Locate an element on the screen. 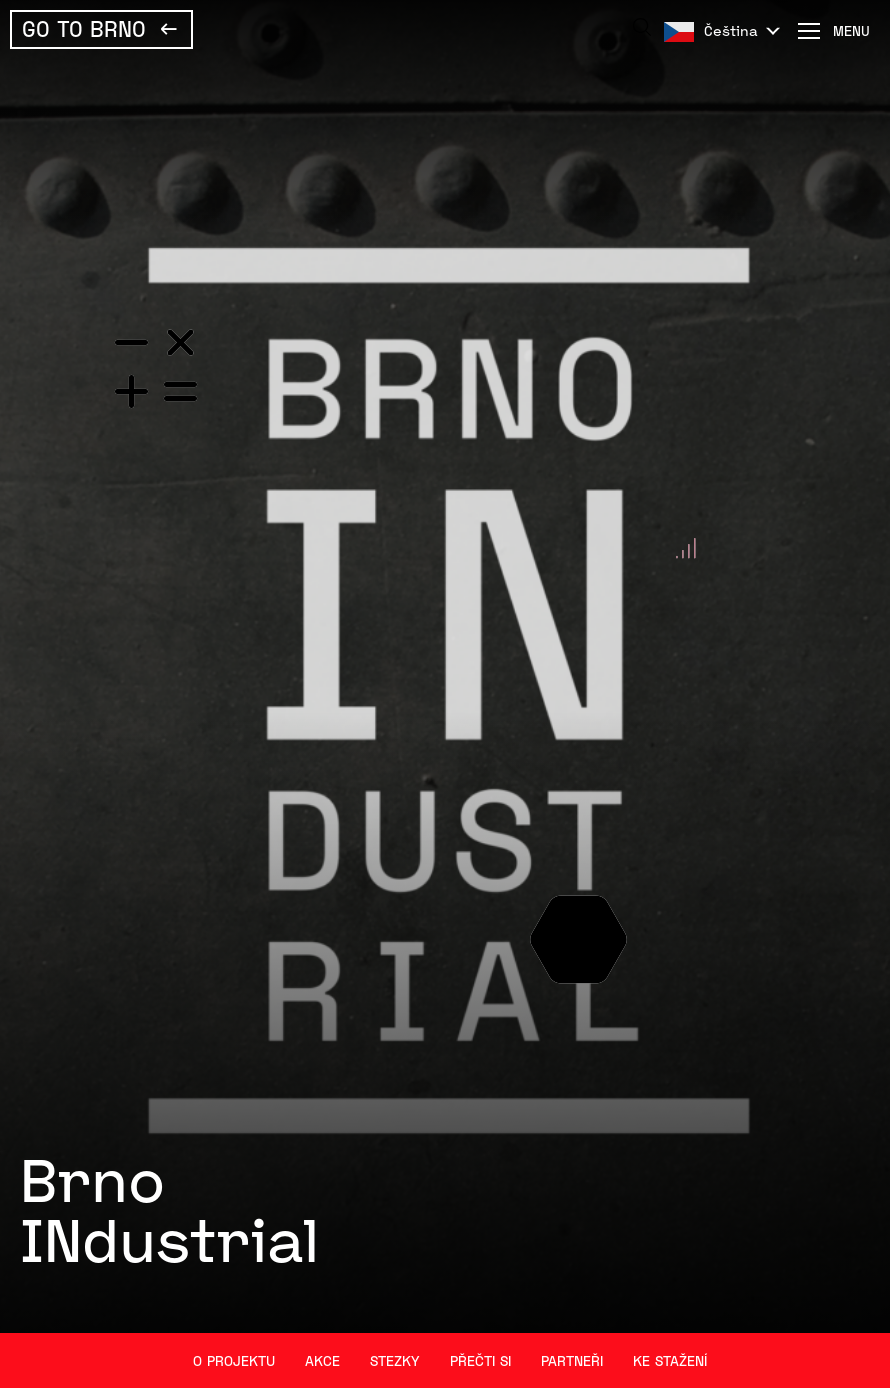 The height and width of the screenshot is (1388, 890). indicates strong cellular network signal is located at coordinates (690, 547).